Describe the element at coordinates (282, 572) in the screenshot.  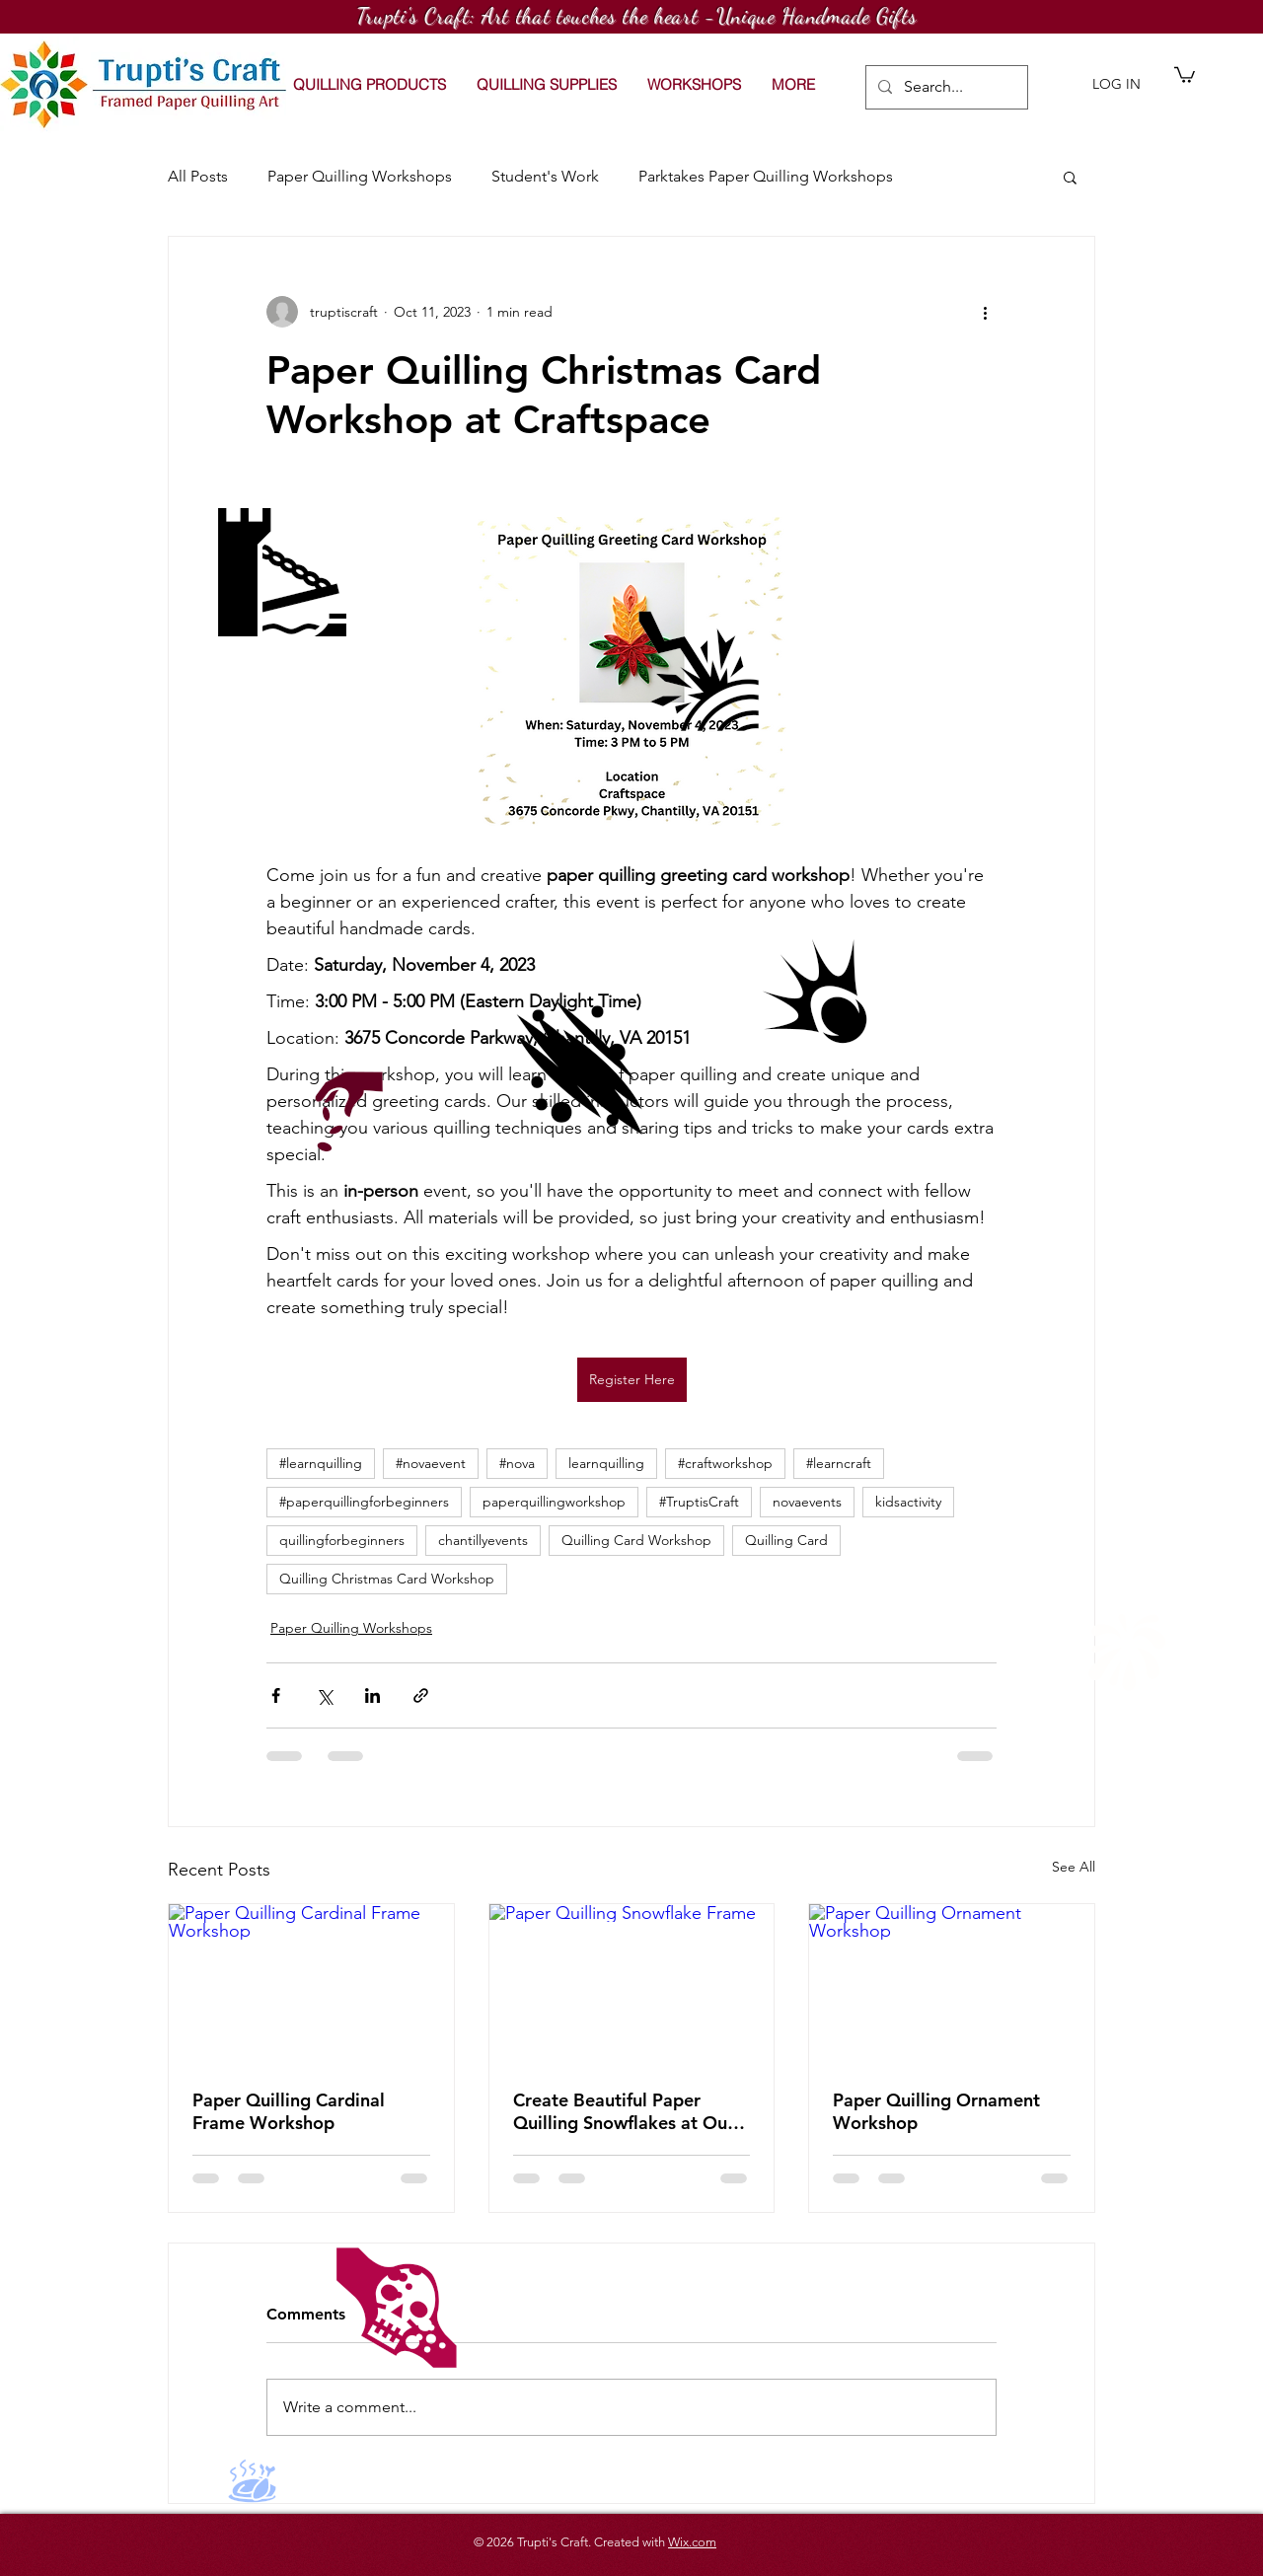
I see `access castle or fortress features in a game` at that location.